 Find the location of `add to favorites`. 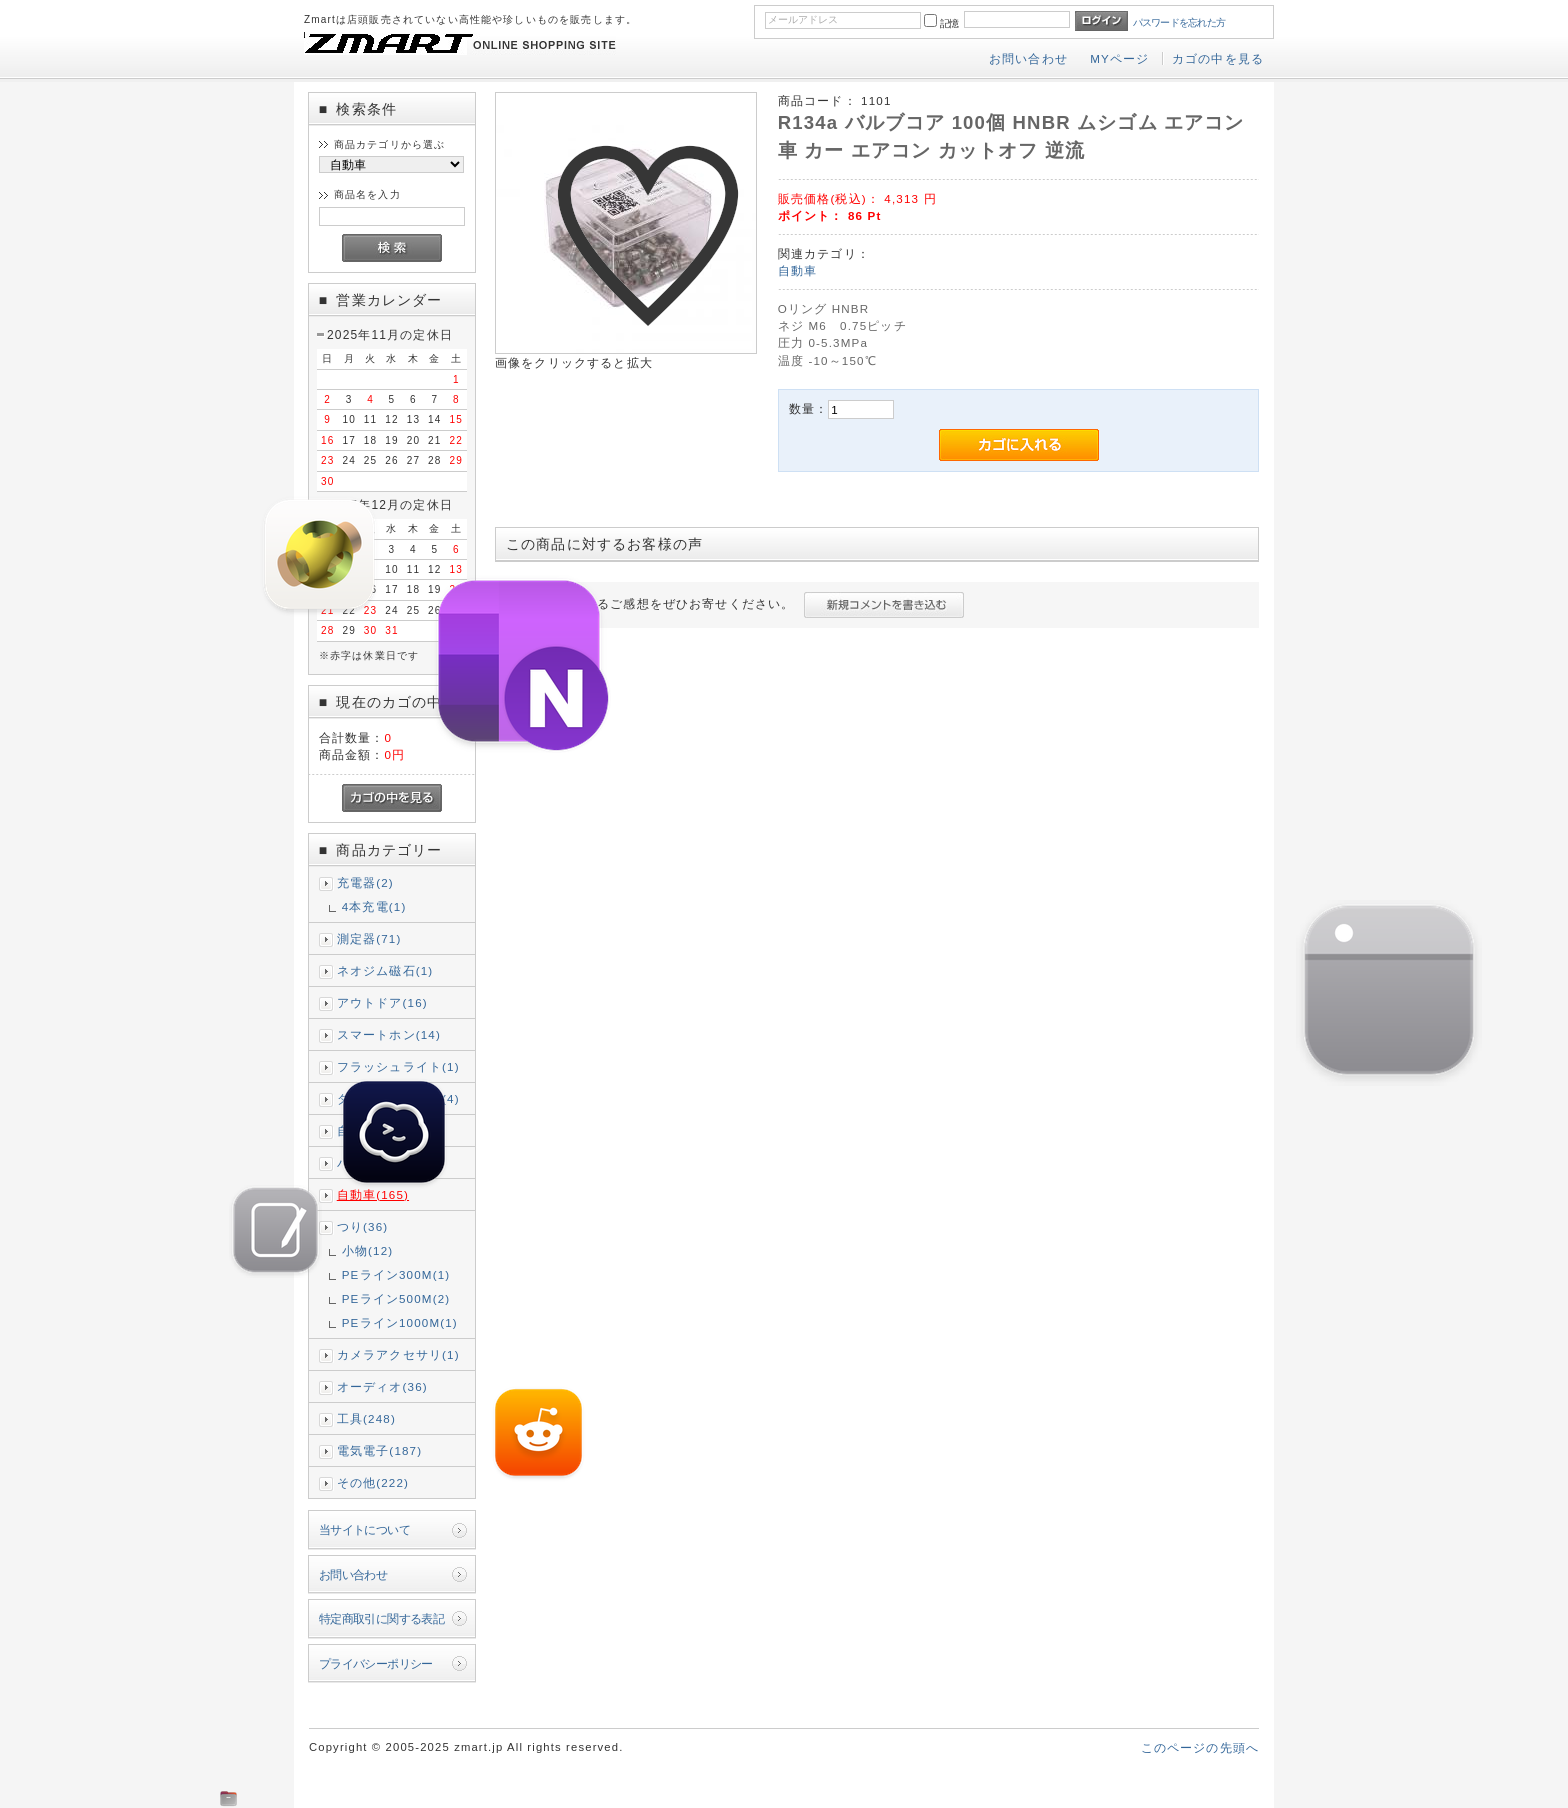

add to favorites is located at coordinates (648, 236).